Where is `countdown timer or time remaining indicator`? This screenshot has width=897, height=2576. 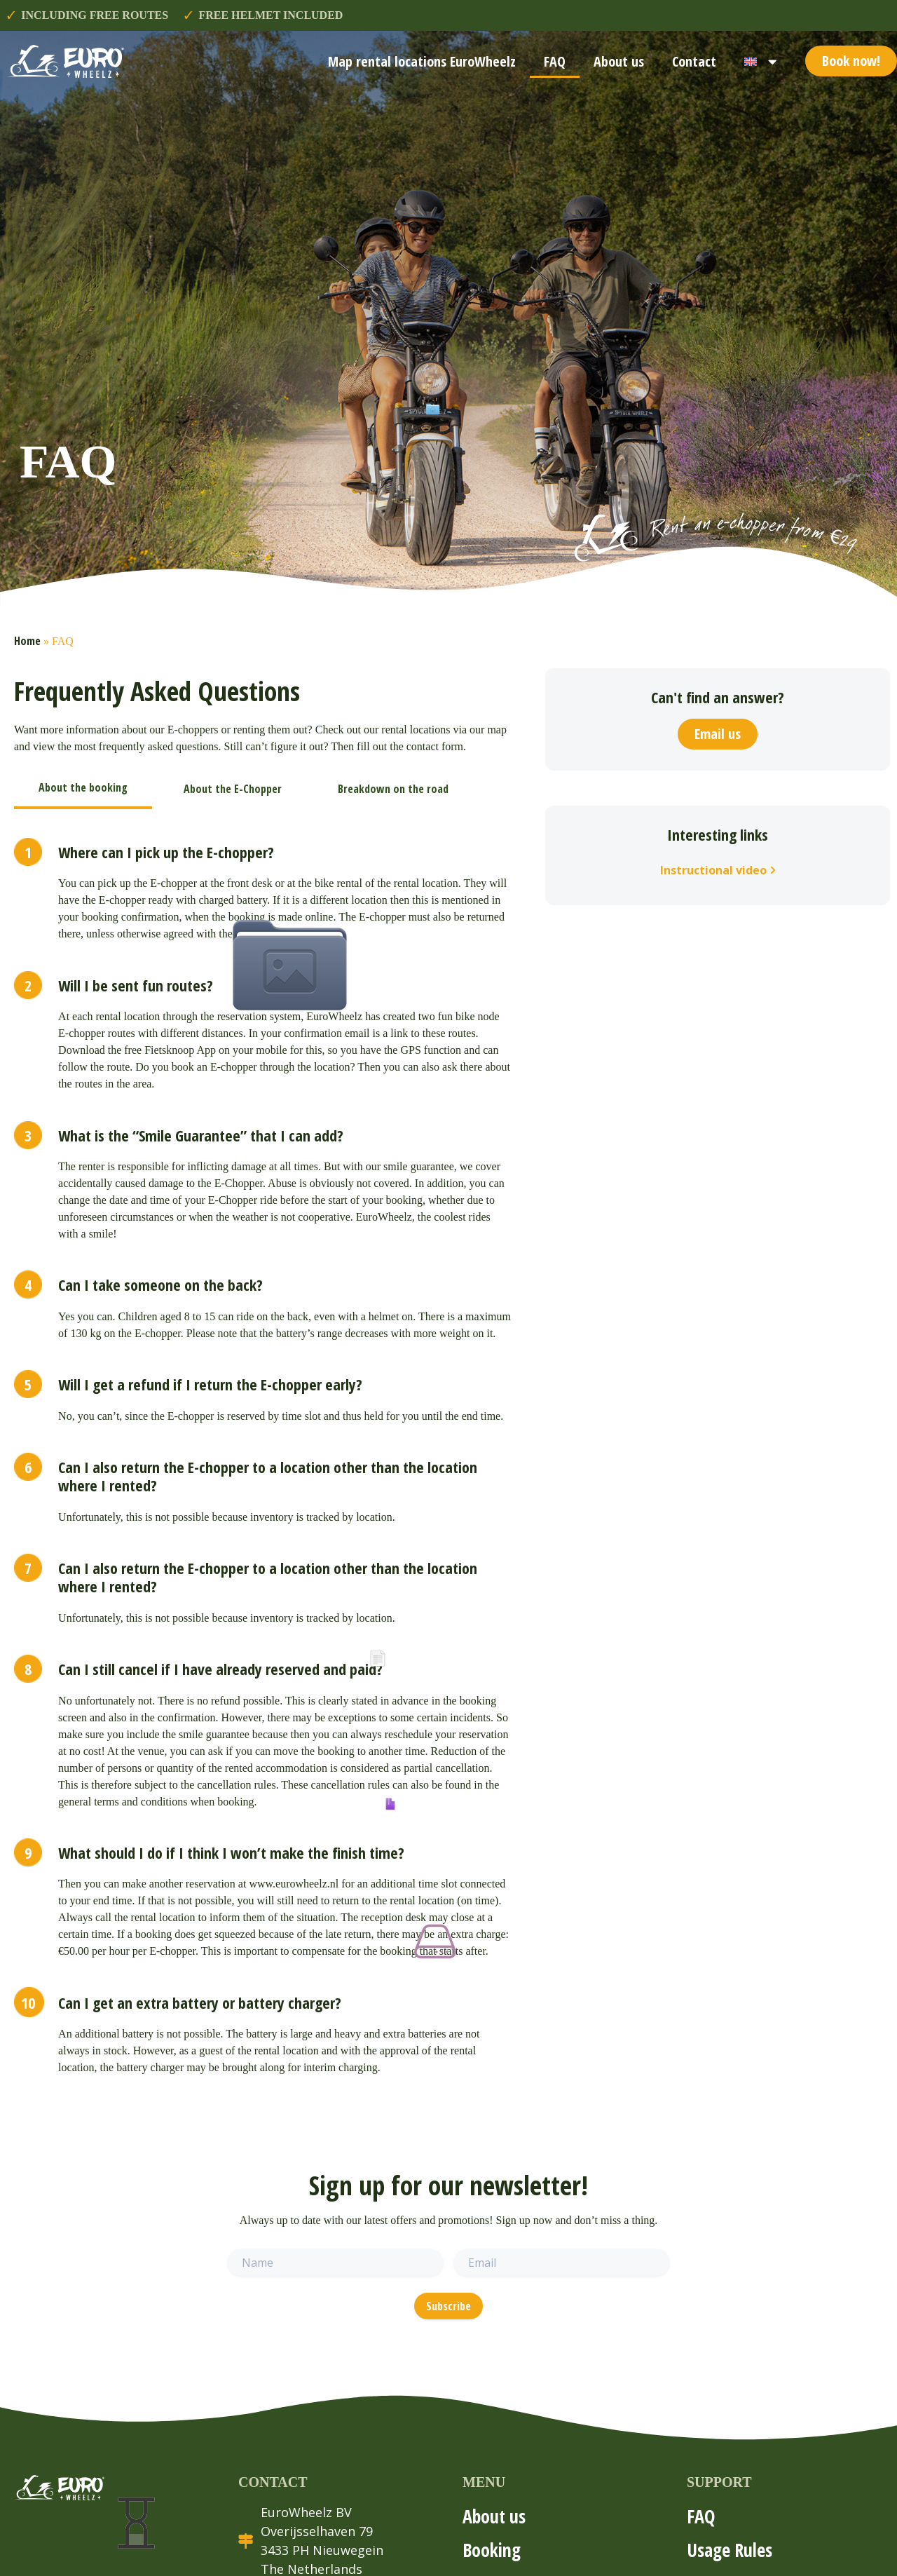
countdown timer or time remaining indicator is located at coordinates (136, 2523).